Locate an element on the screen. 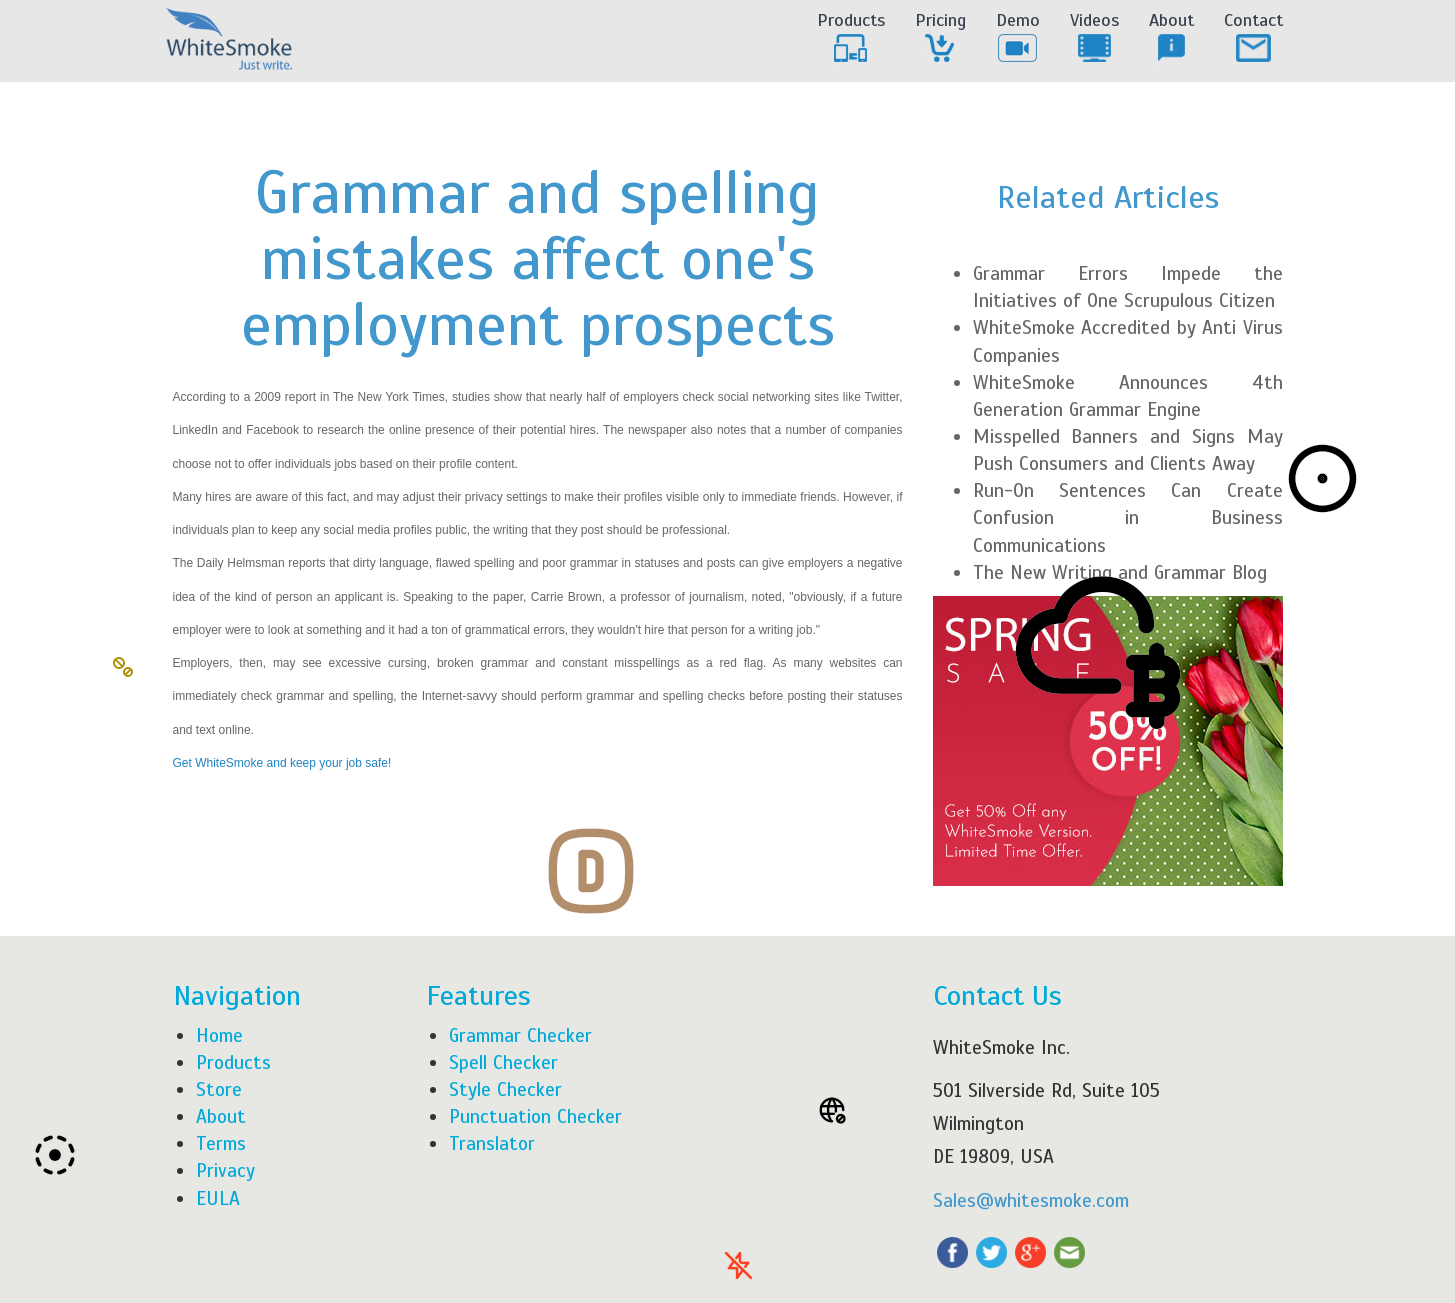 This screenshot has width=1455, height=1303. access cloud-based bitcoin wallet is located at coordinates (1102, 639).